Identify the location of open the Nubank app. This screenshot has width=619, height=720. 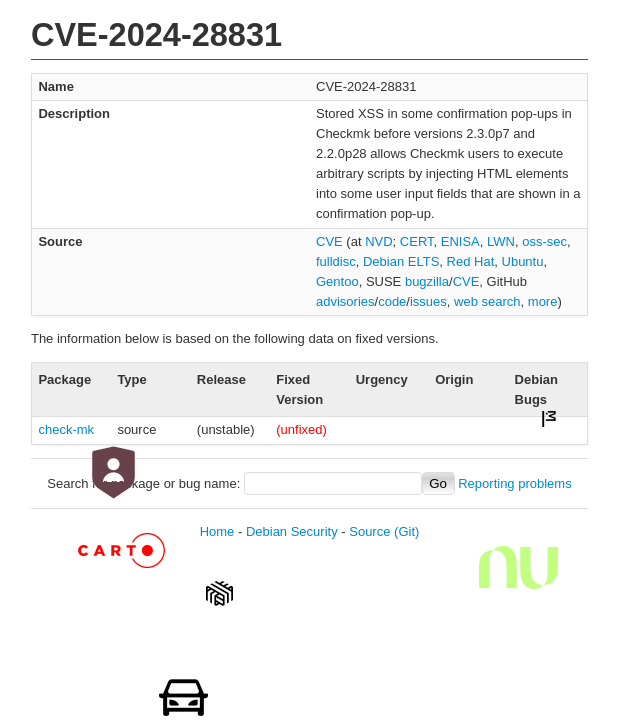
(518, 567).